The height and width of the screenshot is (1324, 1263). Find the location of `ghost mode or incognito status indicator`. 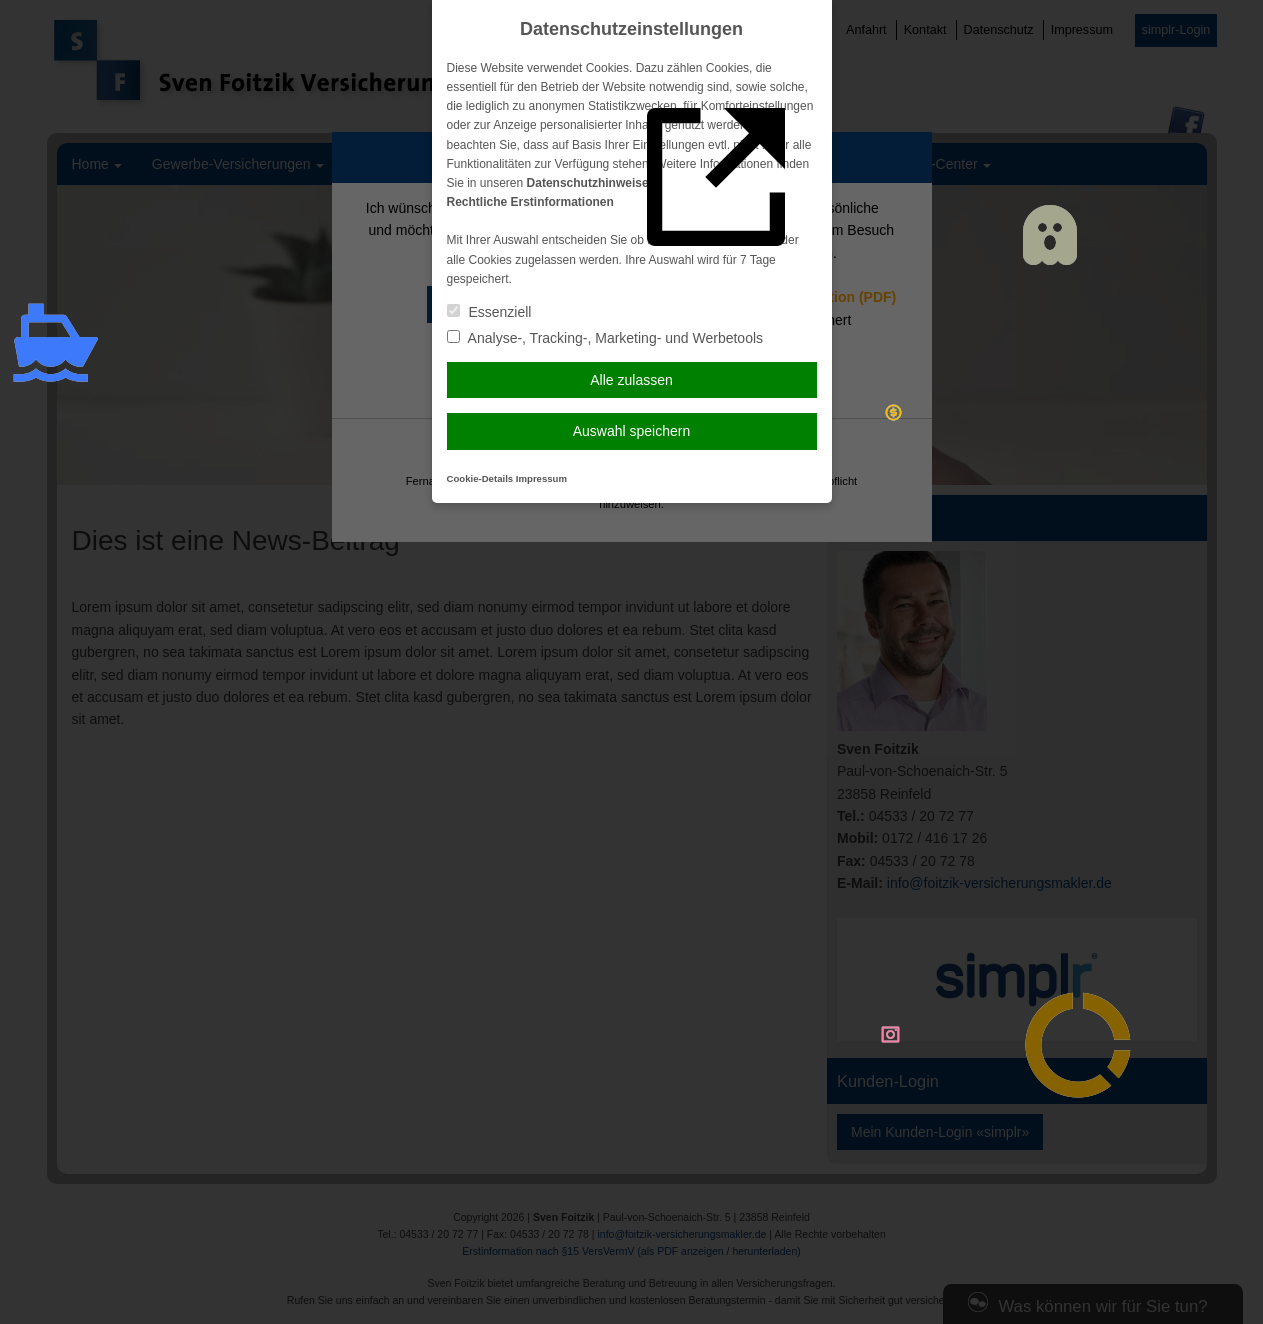

ghost mode or incognito status indicator is located at coordinates (1050, 235).